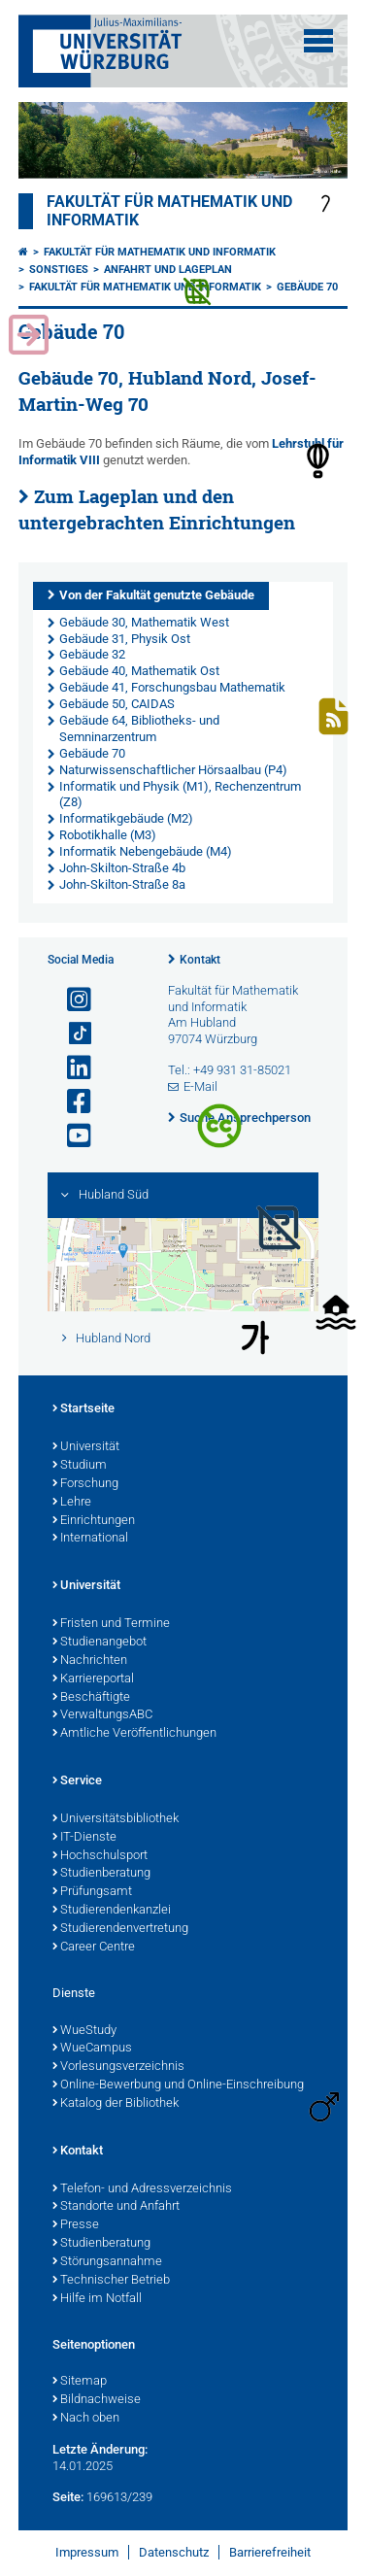 The height and width of the screenshot is (2576, 366). Describe the element at coordinates (324, 2106) in the screenshot. I see `indicates transgender identity option` at that location.